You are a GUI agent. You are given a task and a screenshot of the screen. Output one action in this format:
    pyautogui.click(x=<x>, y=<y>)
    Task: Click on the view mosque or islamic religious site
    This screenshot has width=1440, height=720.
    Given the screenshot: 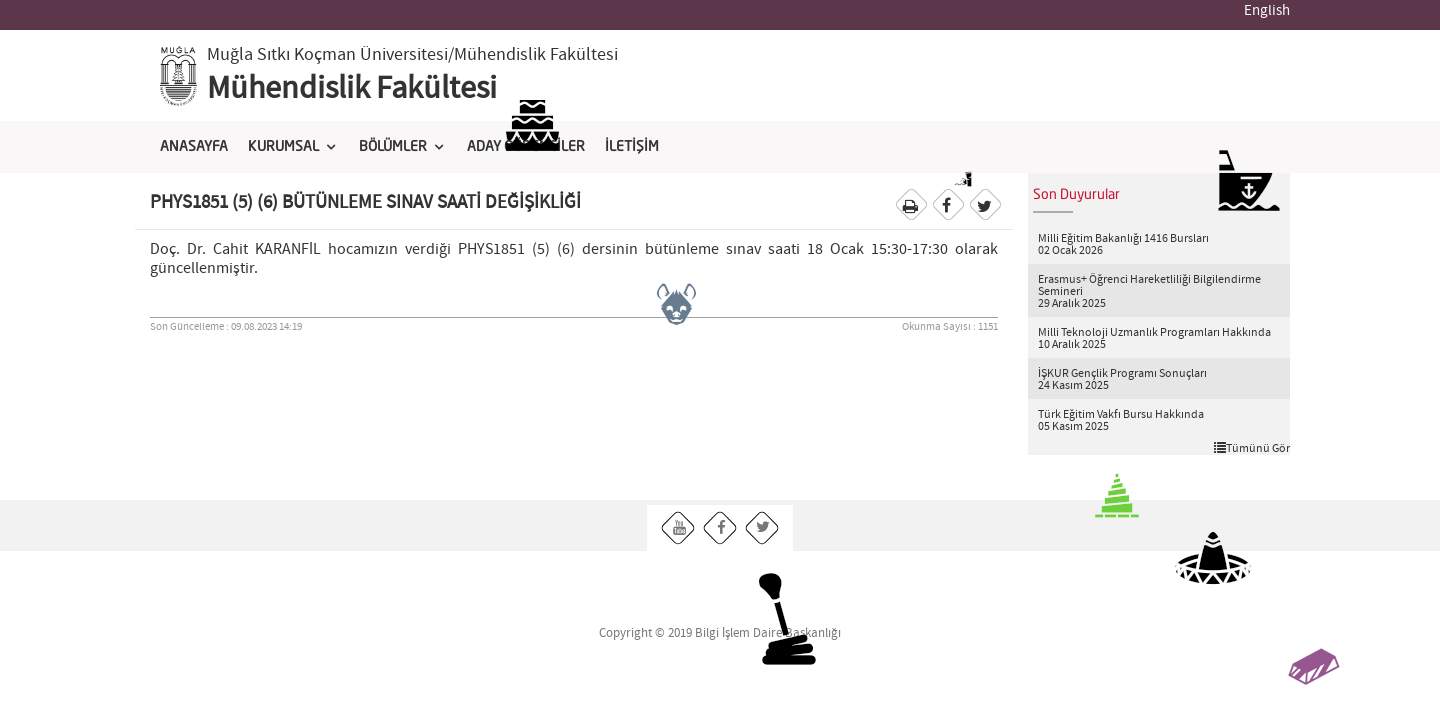 What is the action you would take?
    pyautogui.click(x=1117, y=494)
    